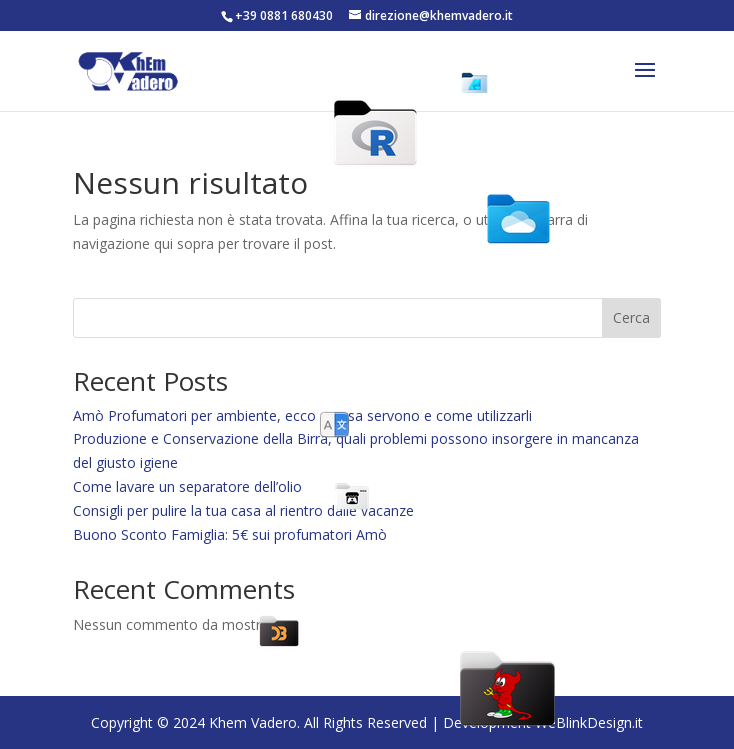  I want to click on open OneDrive cloud storage folder, so click(518, 220).